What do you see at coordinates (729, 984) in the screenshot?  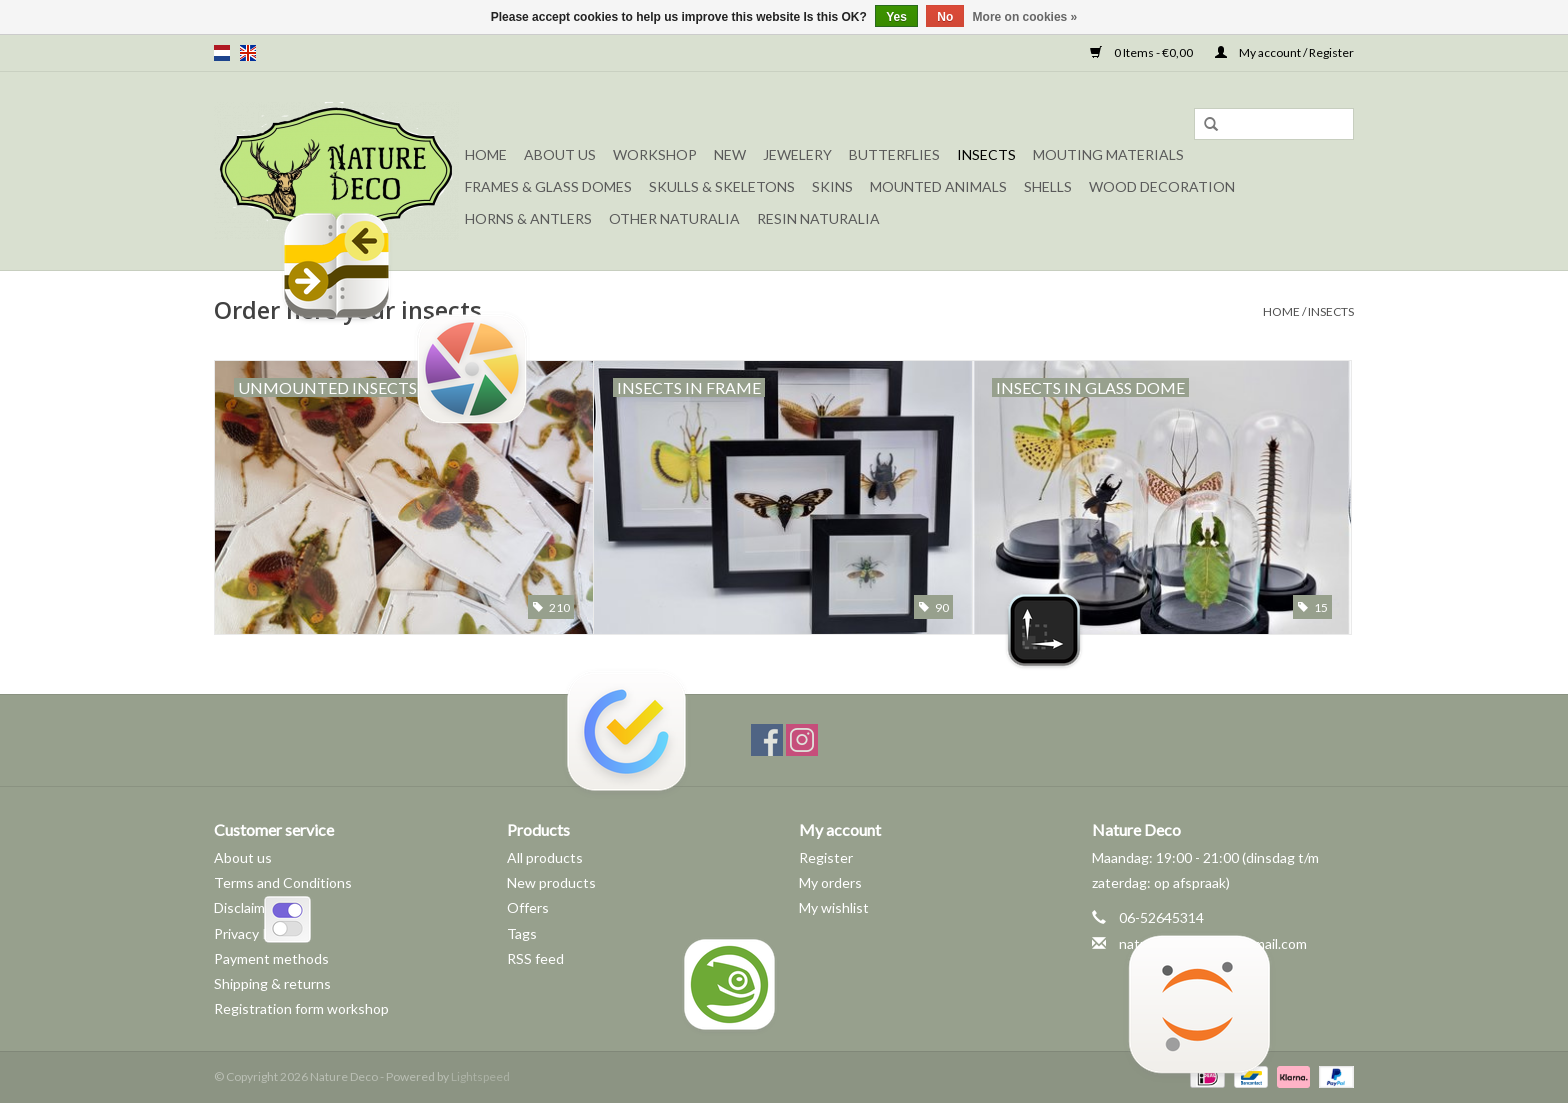 I see `open the openSUSE linux application` at bounding box center [729, 984].